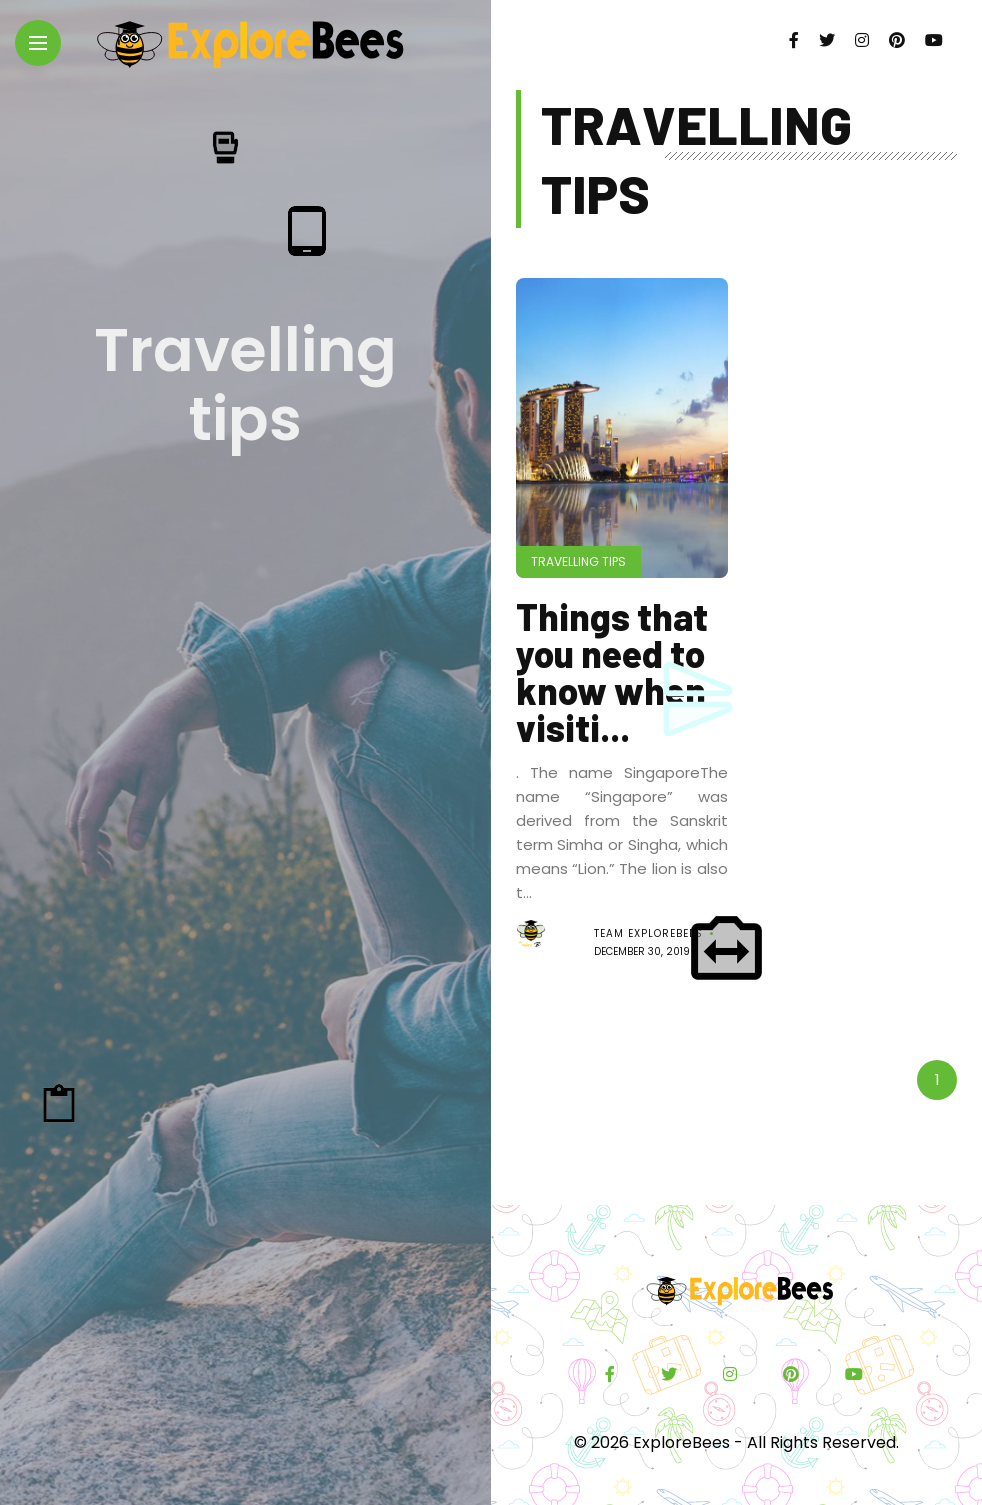  I want to click on switch to tablet view or mode, so click(307, 231).